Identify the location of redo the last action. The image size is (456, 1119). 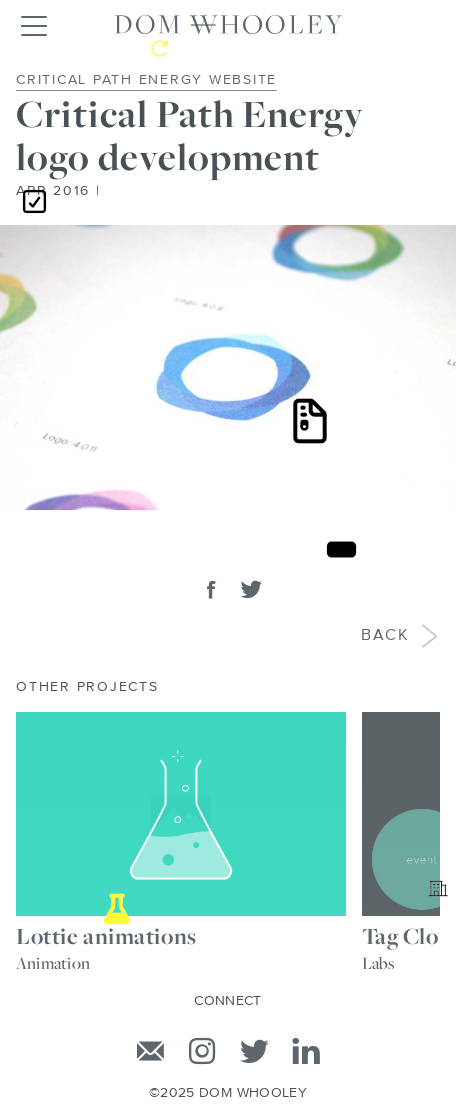
(159, 48).